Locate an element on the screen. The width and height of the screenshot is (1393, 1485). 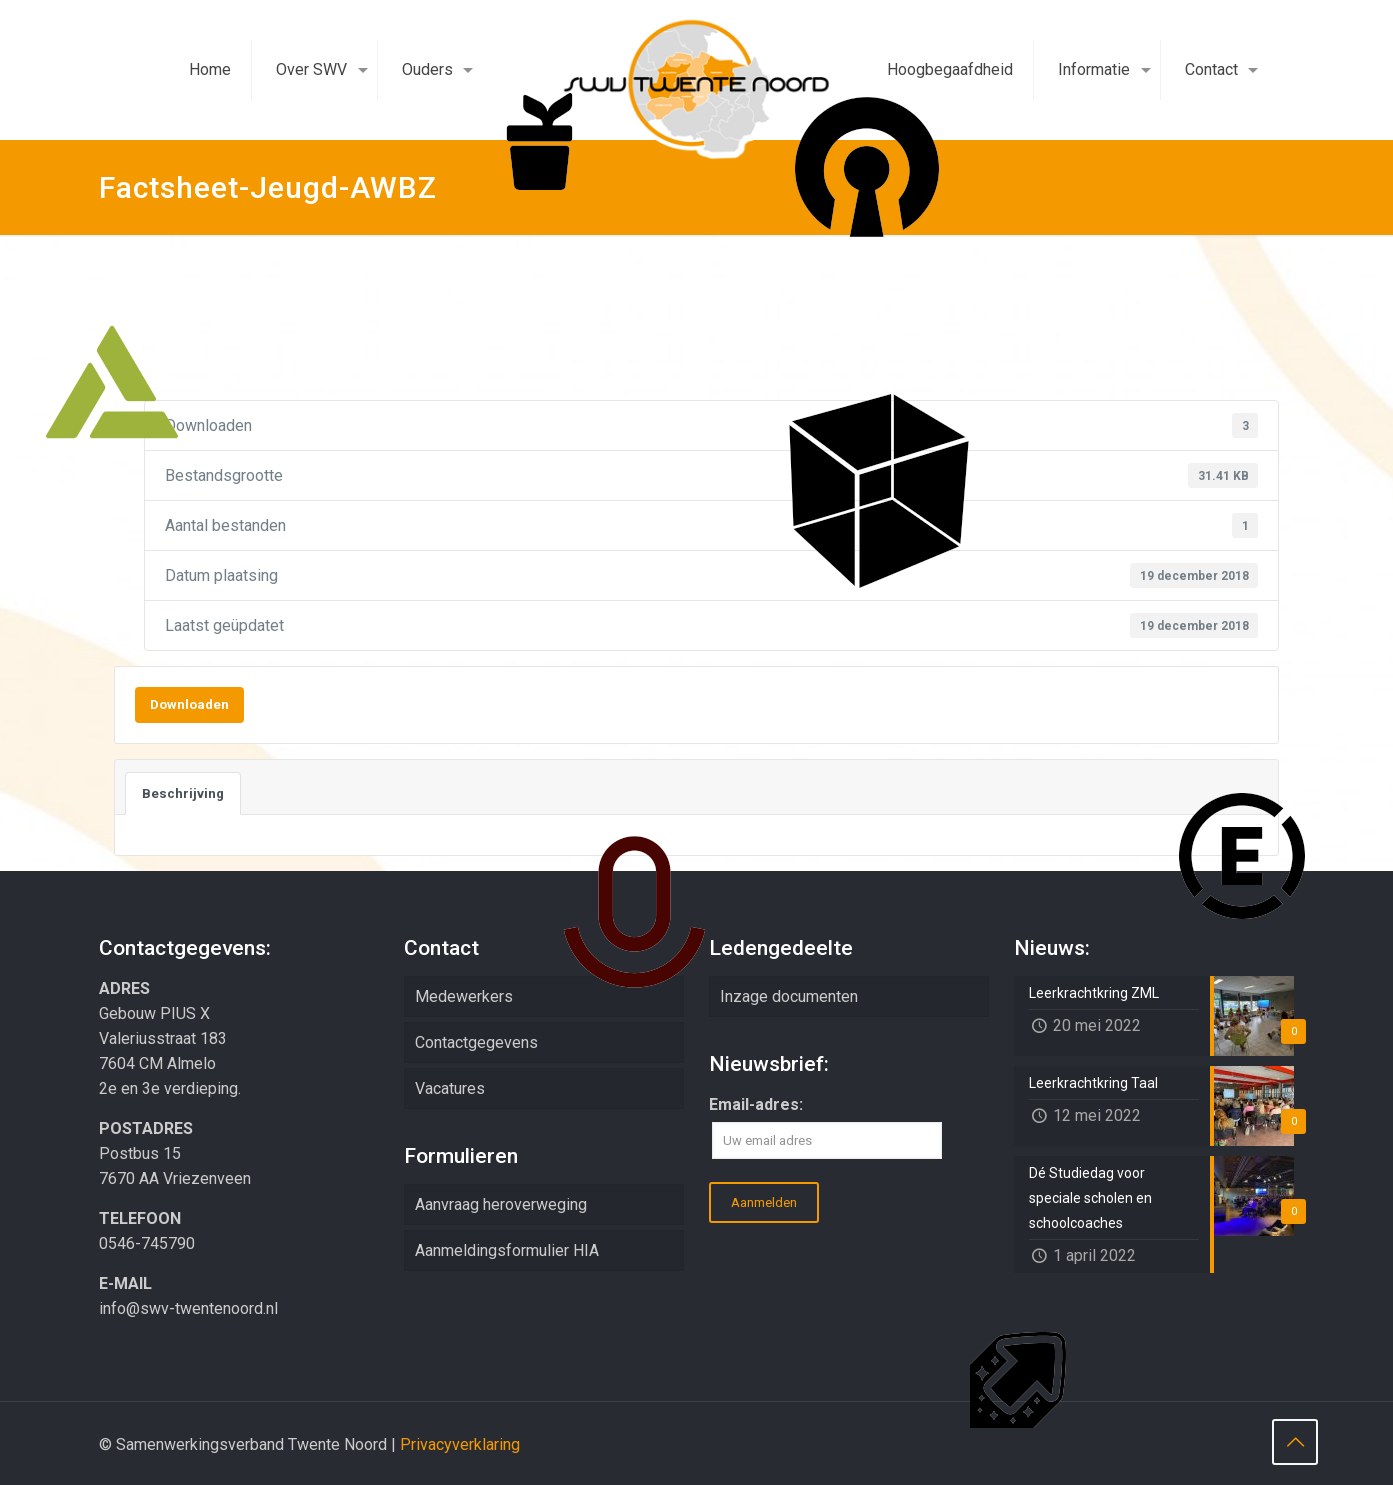
tap to start voice recording is located at coordinates (634, 915).